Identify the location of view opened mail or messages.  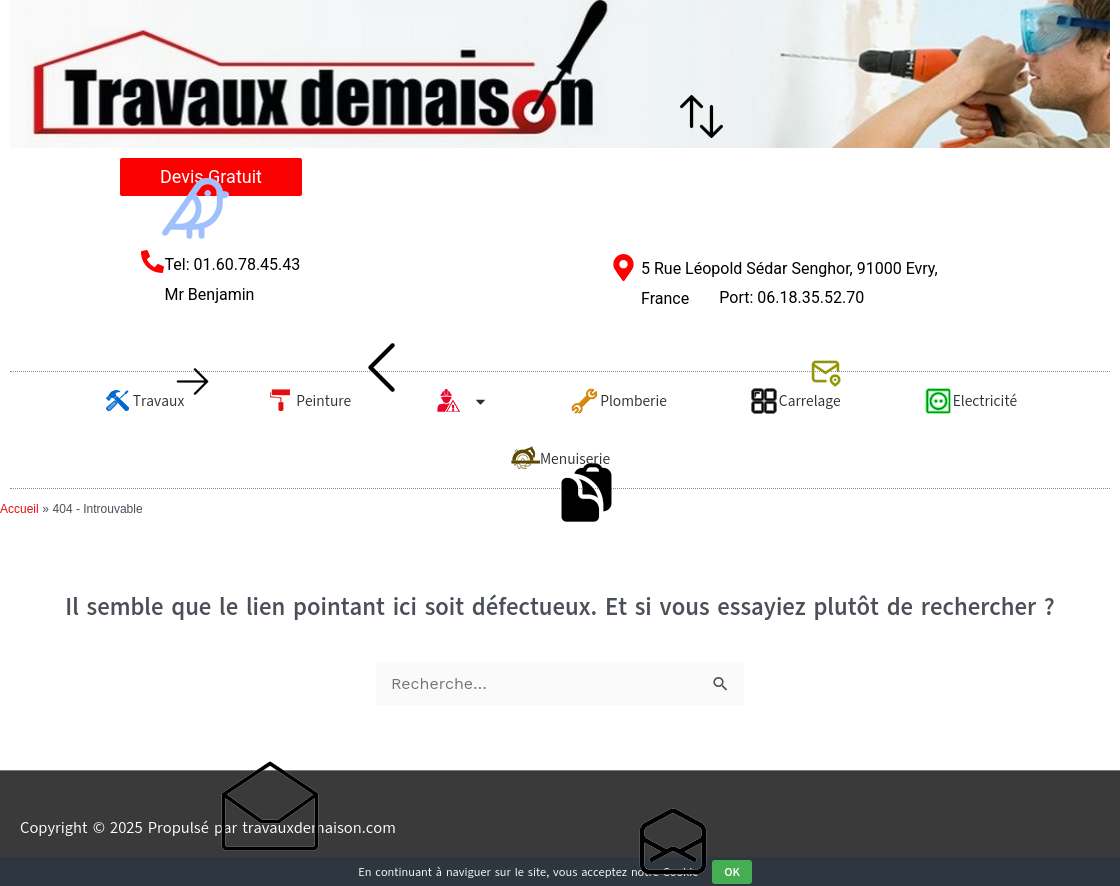
(270, 810).